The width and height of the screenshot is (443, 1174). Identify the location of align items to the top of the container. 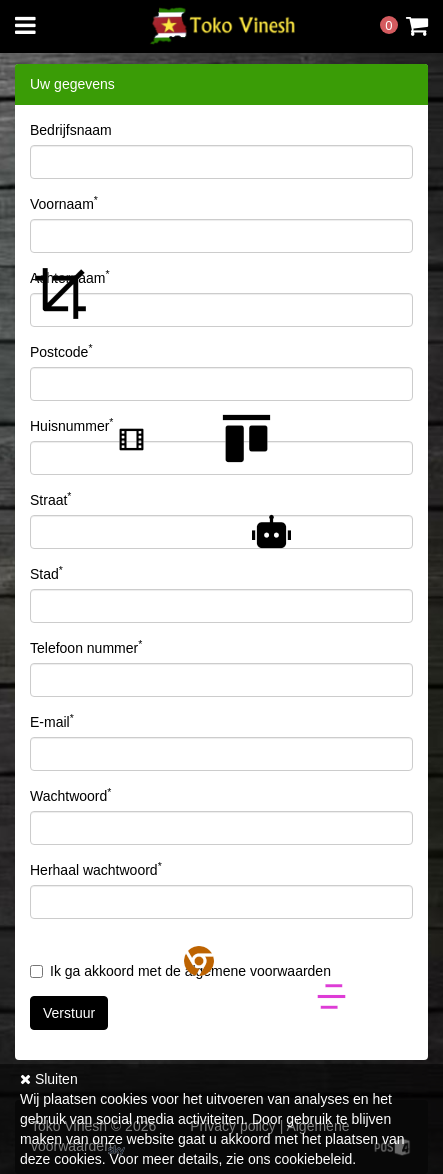
(246, 438).